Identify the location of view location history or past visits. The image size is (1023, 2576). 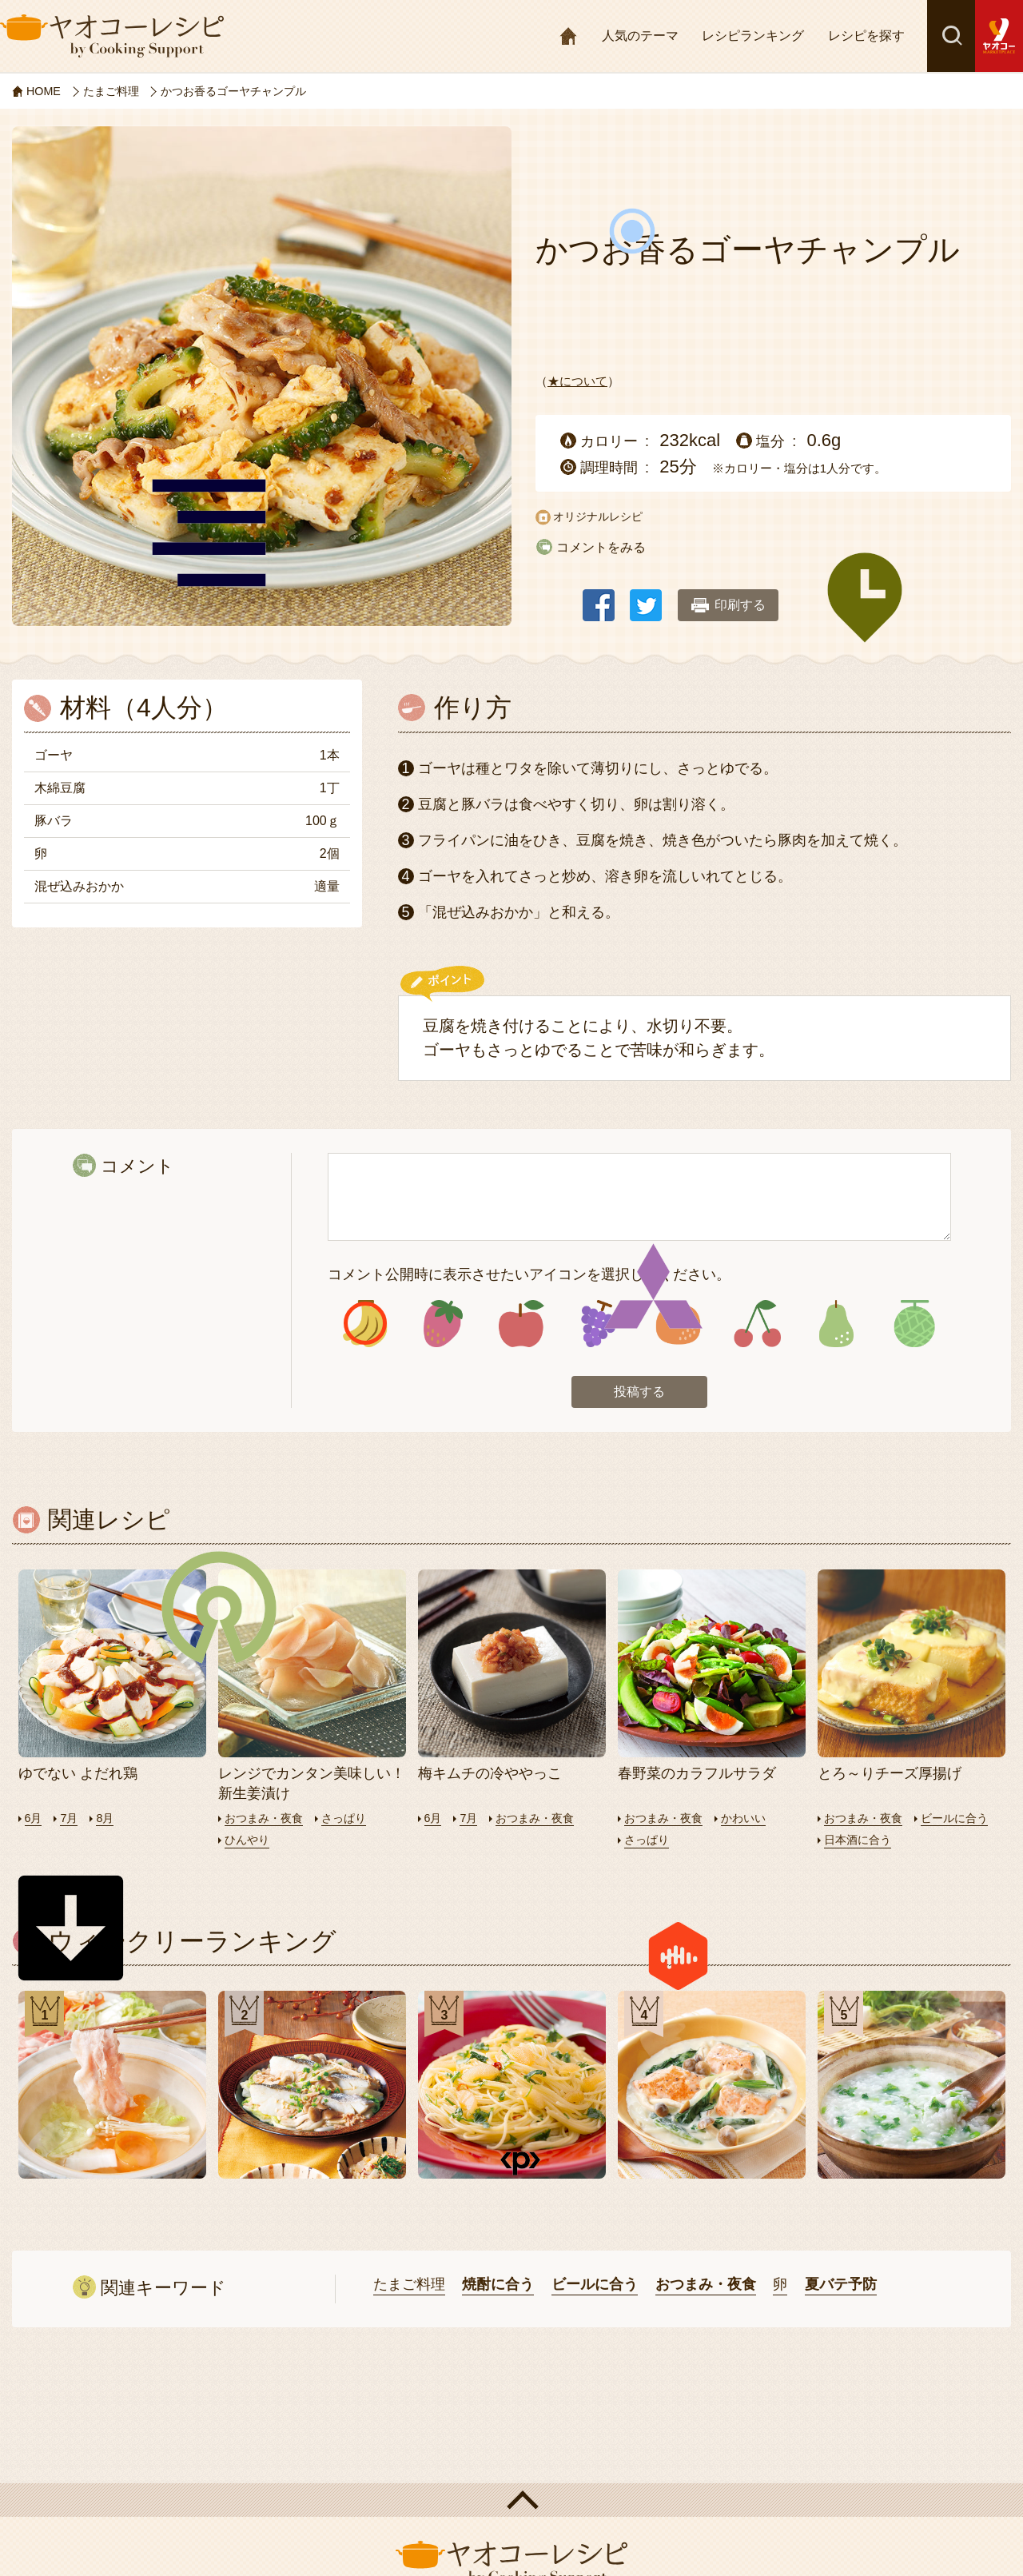
(865, 594).